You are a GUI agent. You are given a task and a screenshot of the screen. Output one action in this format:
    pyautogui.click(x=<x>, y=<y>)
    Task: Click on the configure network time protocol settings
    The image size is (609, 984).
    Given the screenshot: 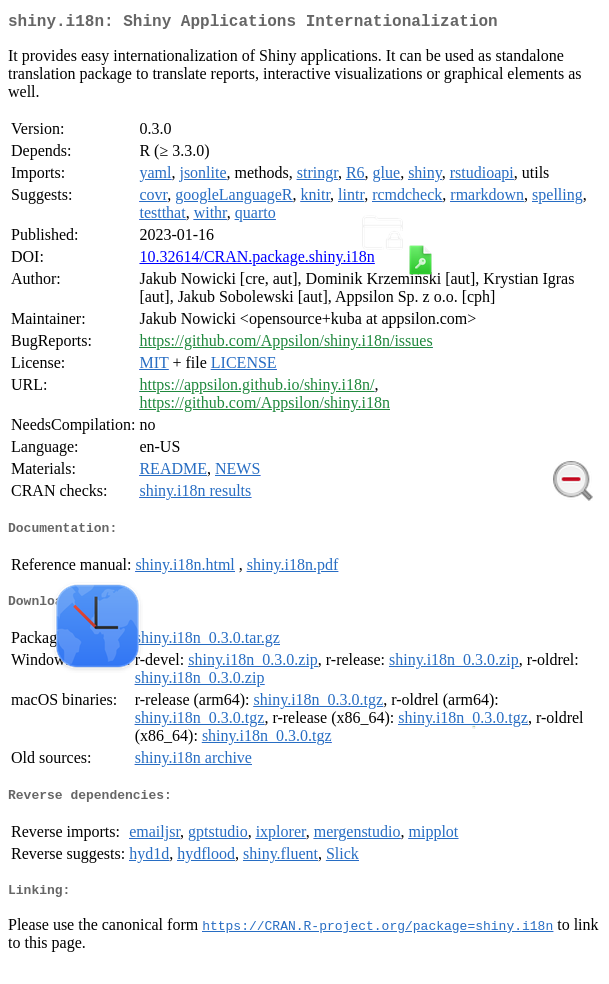 What is the action you would take?
    pyautogui.click(x=97, y=627)
    